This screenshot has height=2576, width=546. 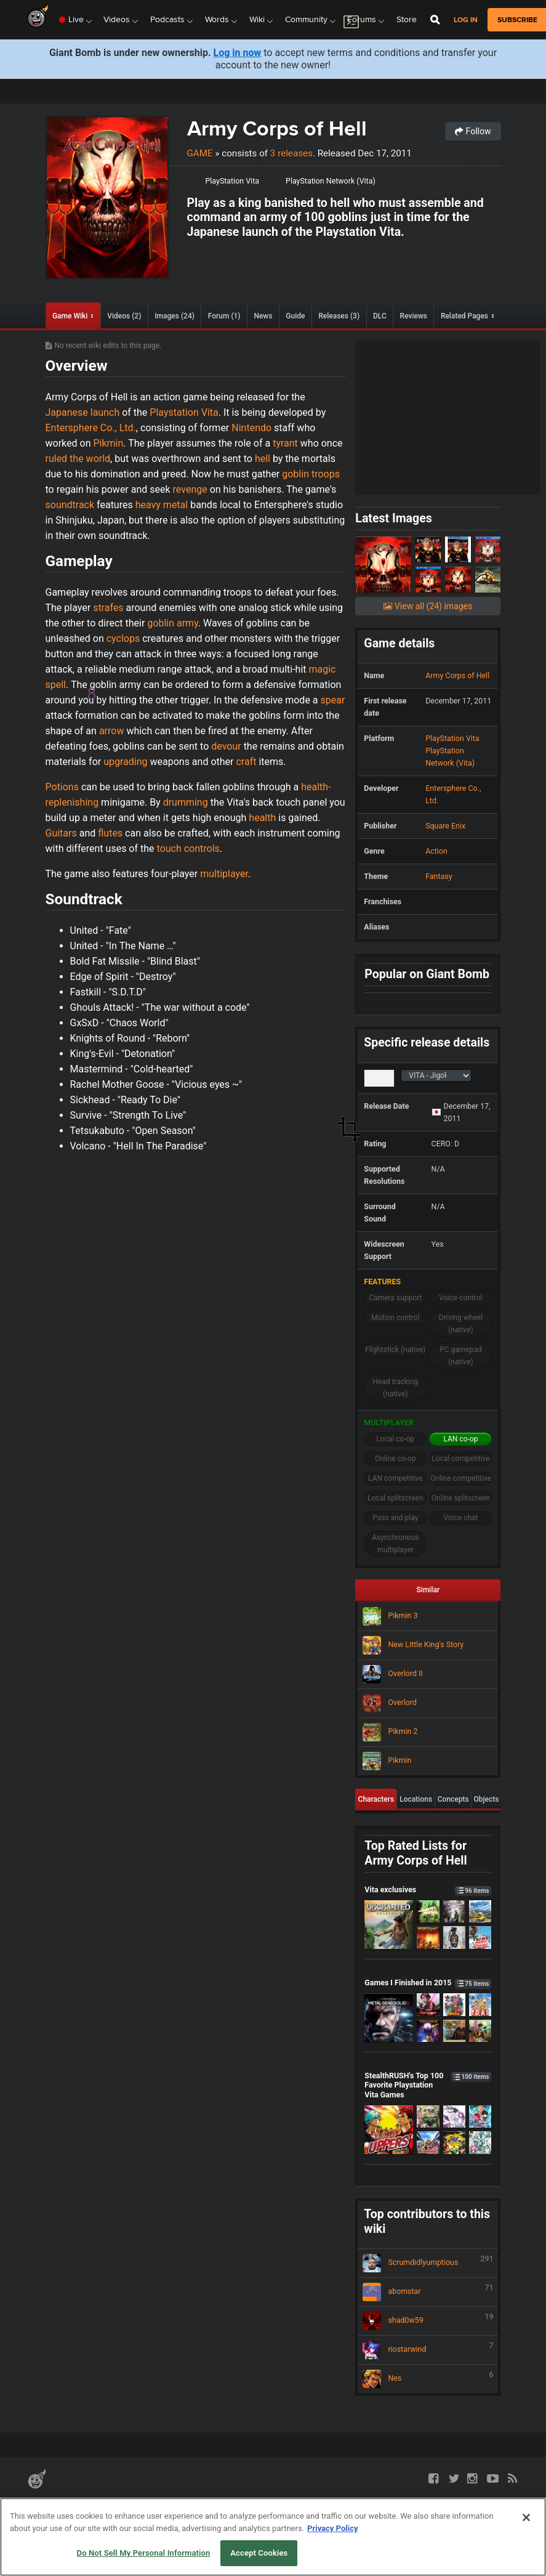 I want to click on open command line terminal, so click(x=351, y=22).